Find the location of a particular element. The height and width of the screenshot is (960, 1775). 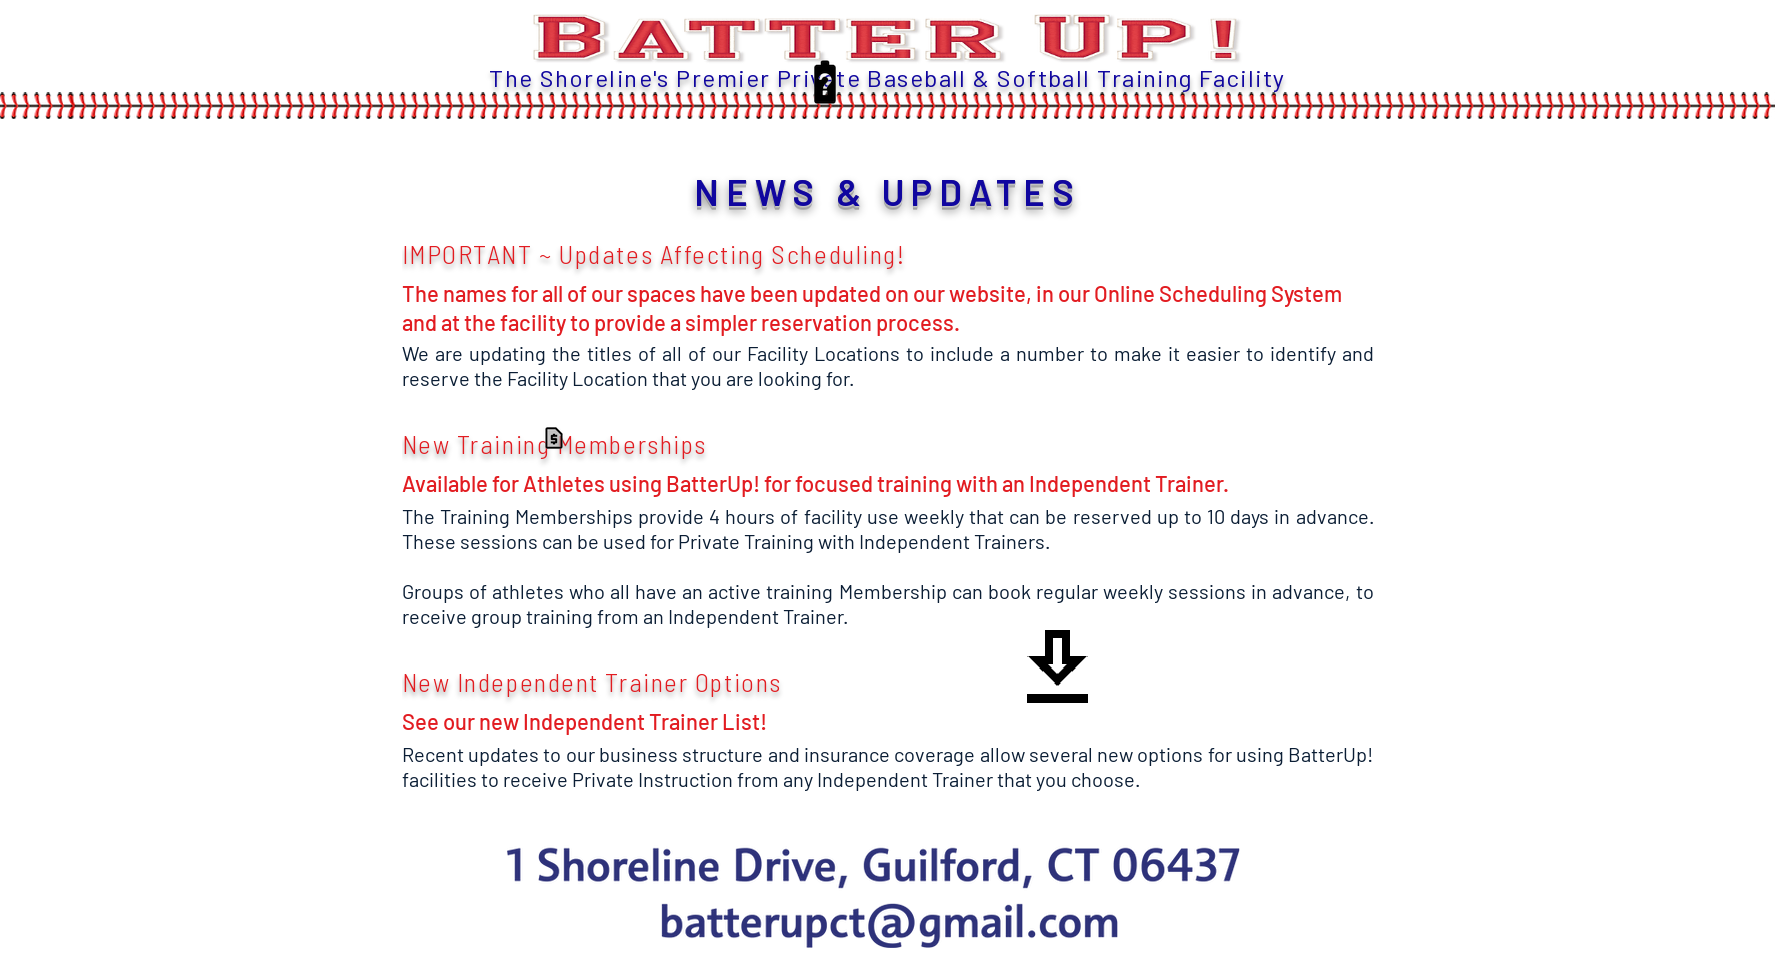

indicates battery status cannot be determined is located at coordinates (825, 82).